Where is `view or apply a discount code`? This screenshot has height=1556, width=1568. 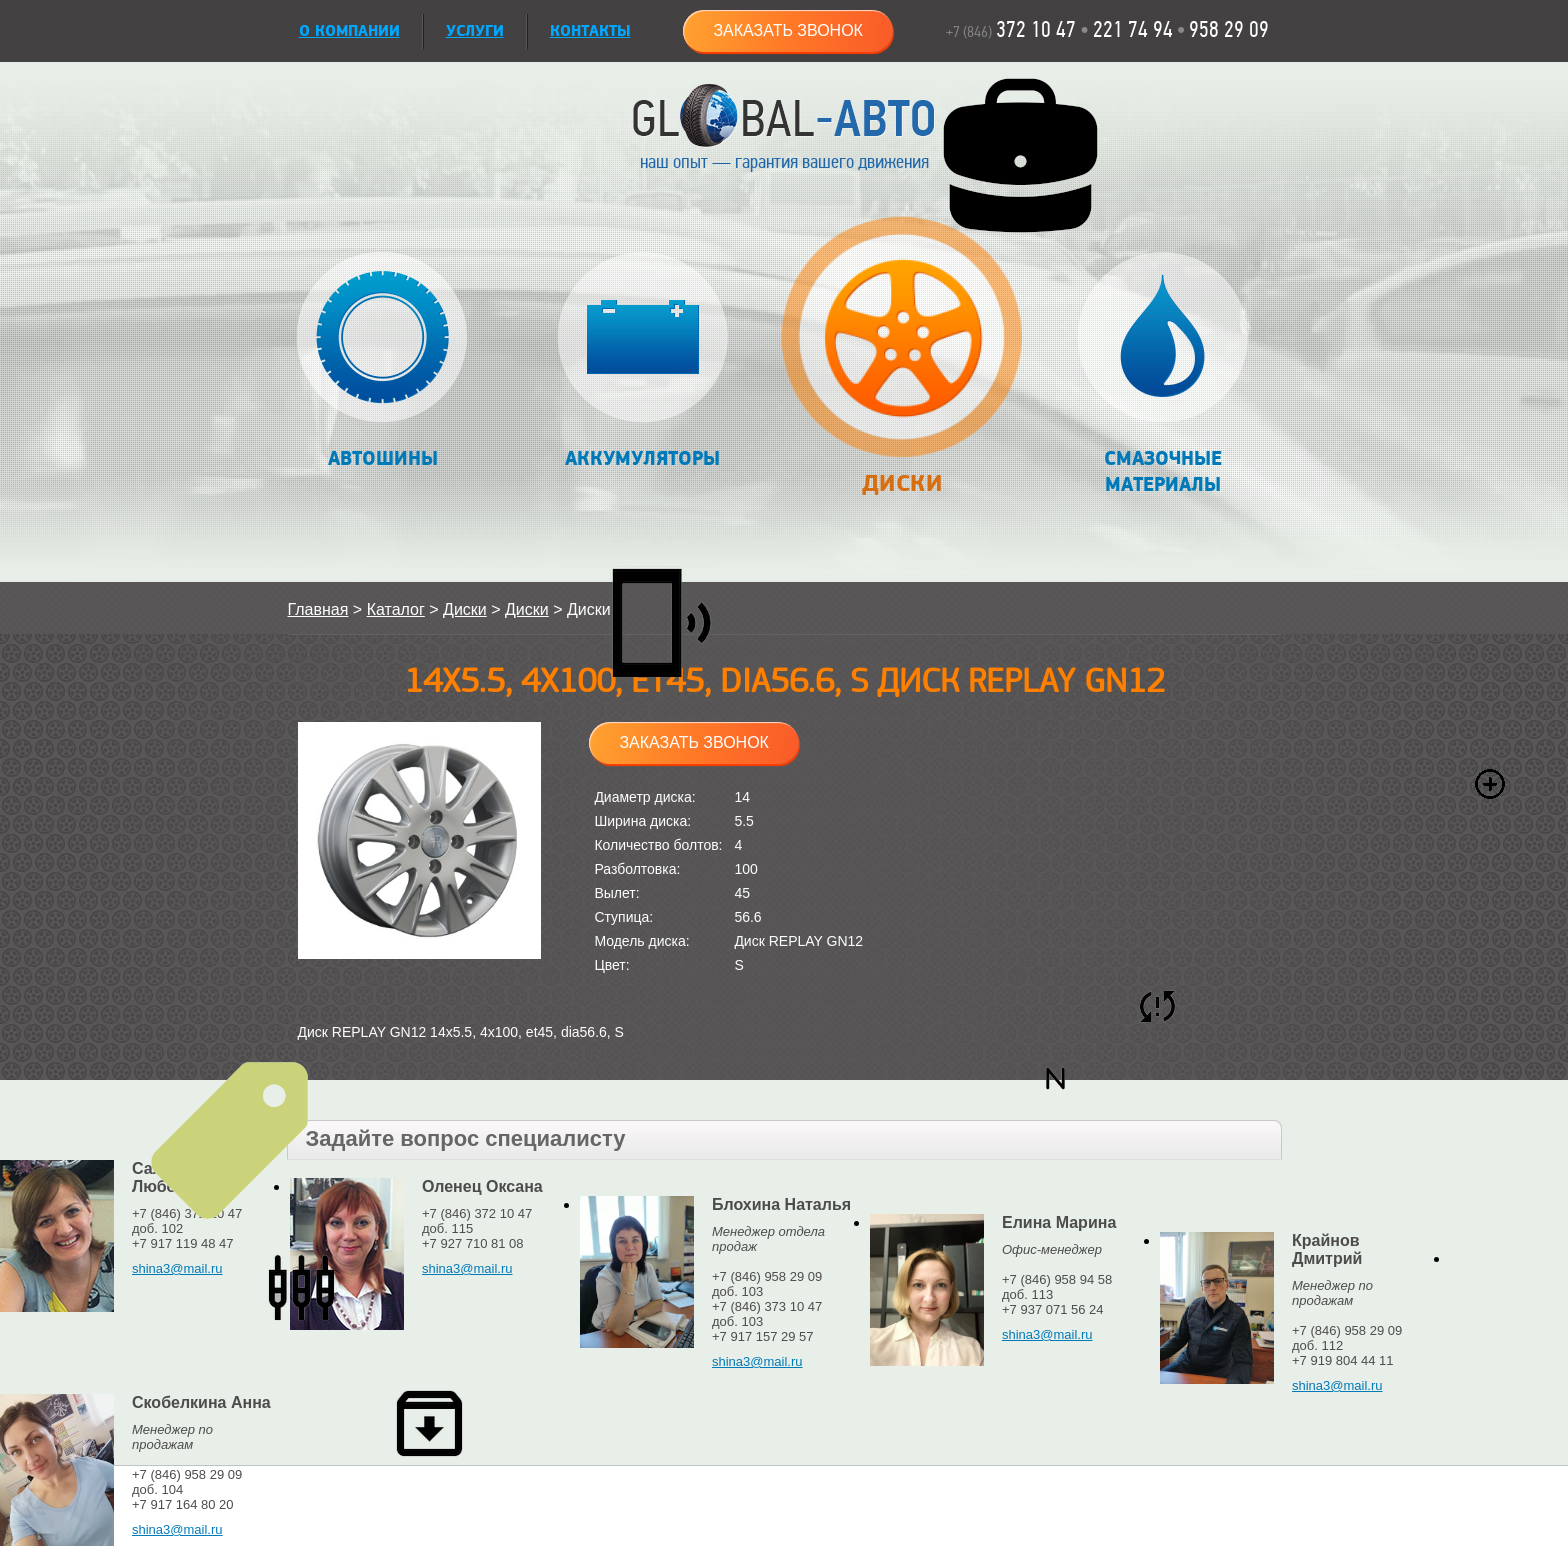 view or apply a discount code is located at coordinates (229, 1140).